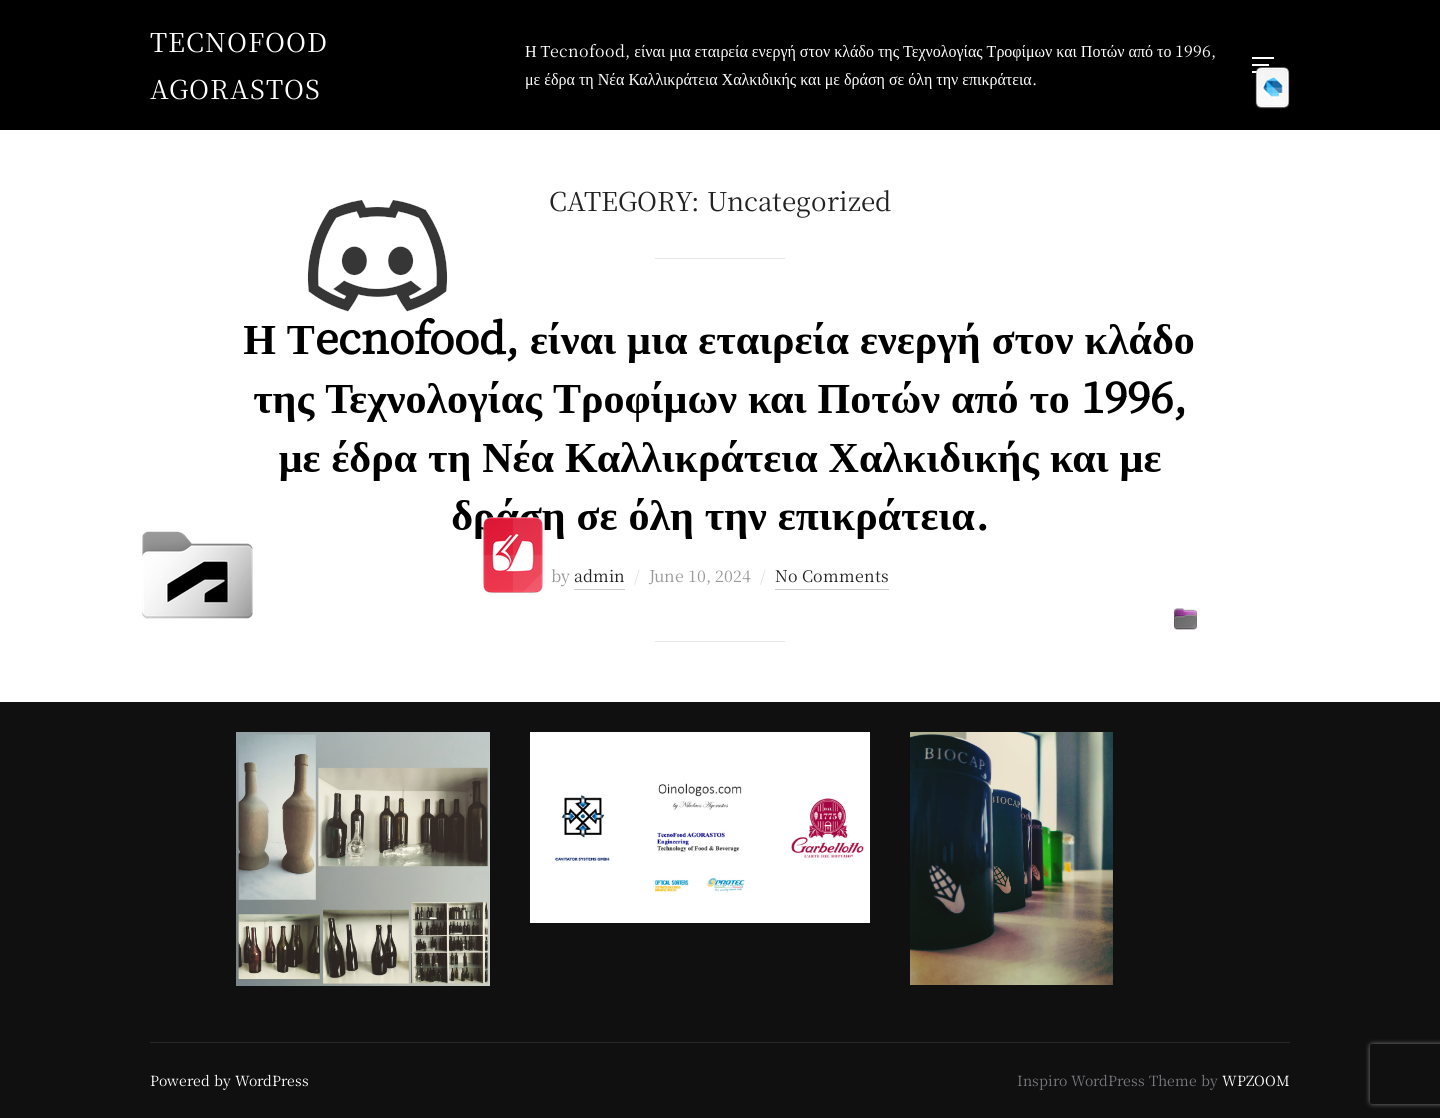 This screenshot has width=1440, height=1118. What do you see at coordinates (377, 255) in the screenshot?
I see `open Discord app` at bounding box center [377, 255].